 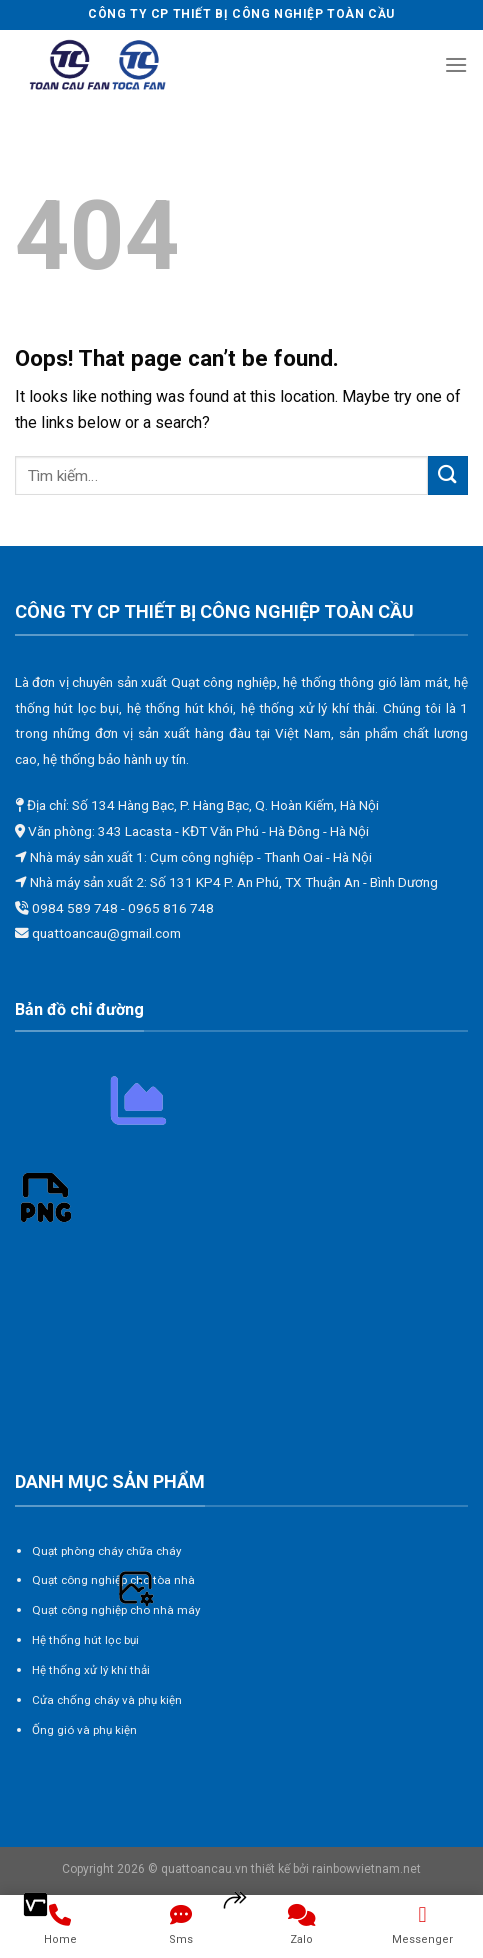 What do you see at coordinates (138, 1100) in the screenshot?
I see `view area chart analytics` at bounding box center [138, 1100].